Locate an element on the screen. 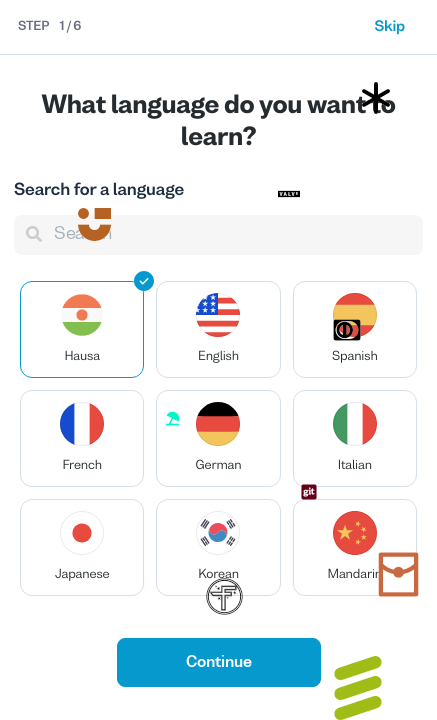 The height and width of the screenshot is (720, 437). git version control logo is located at coordinates (309, 492).